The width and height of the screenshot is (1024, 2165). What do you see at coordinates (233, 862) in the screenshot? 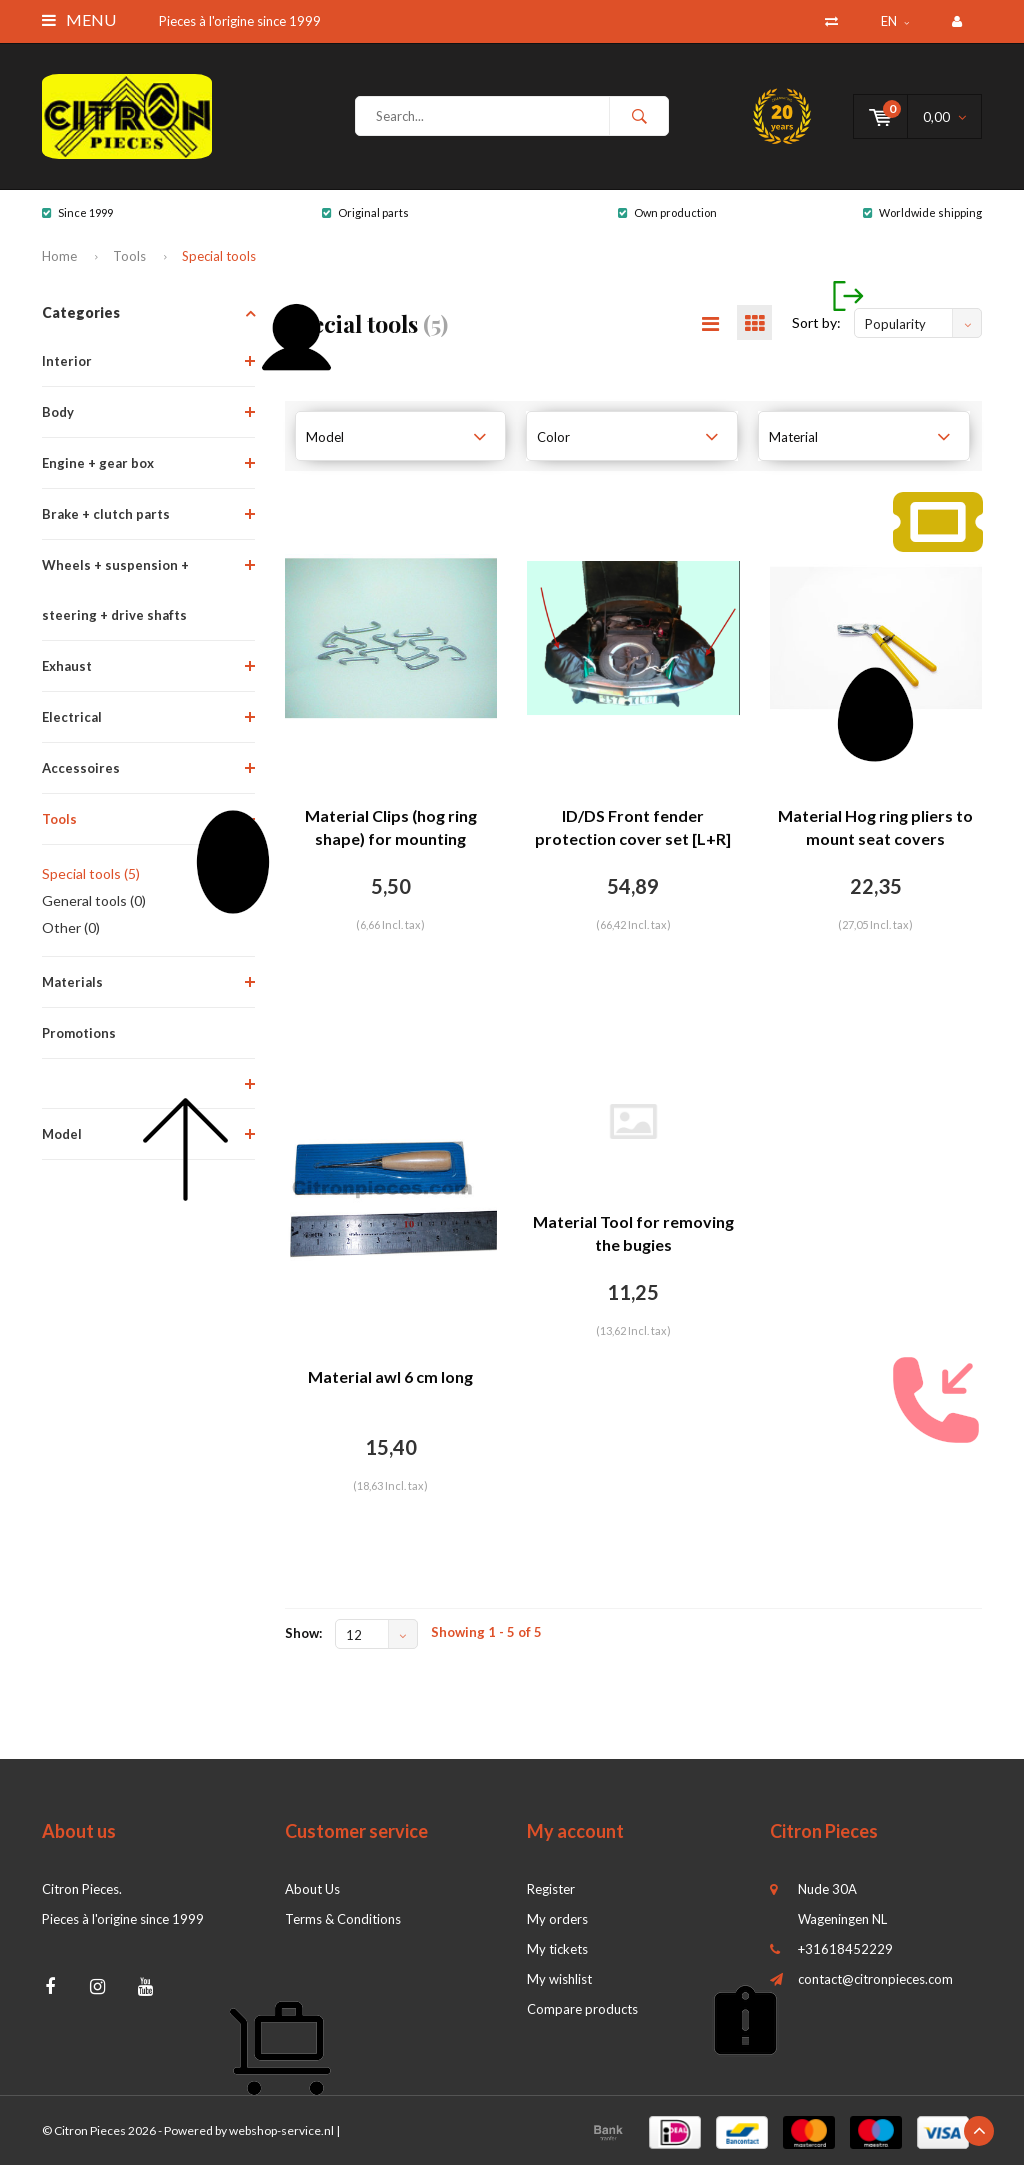
I see `indicates a filled or selected state` at bounding box center [233, 862].